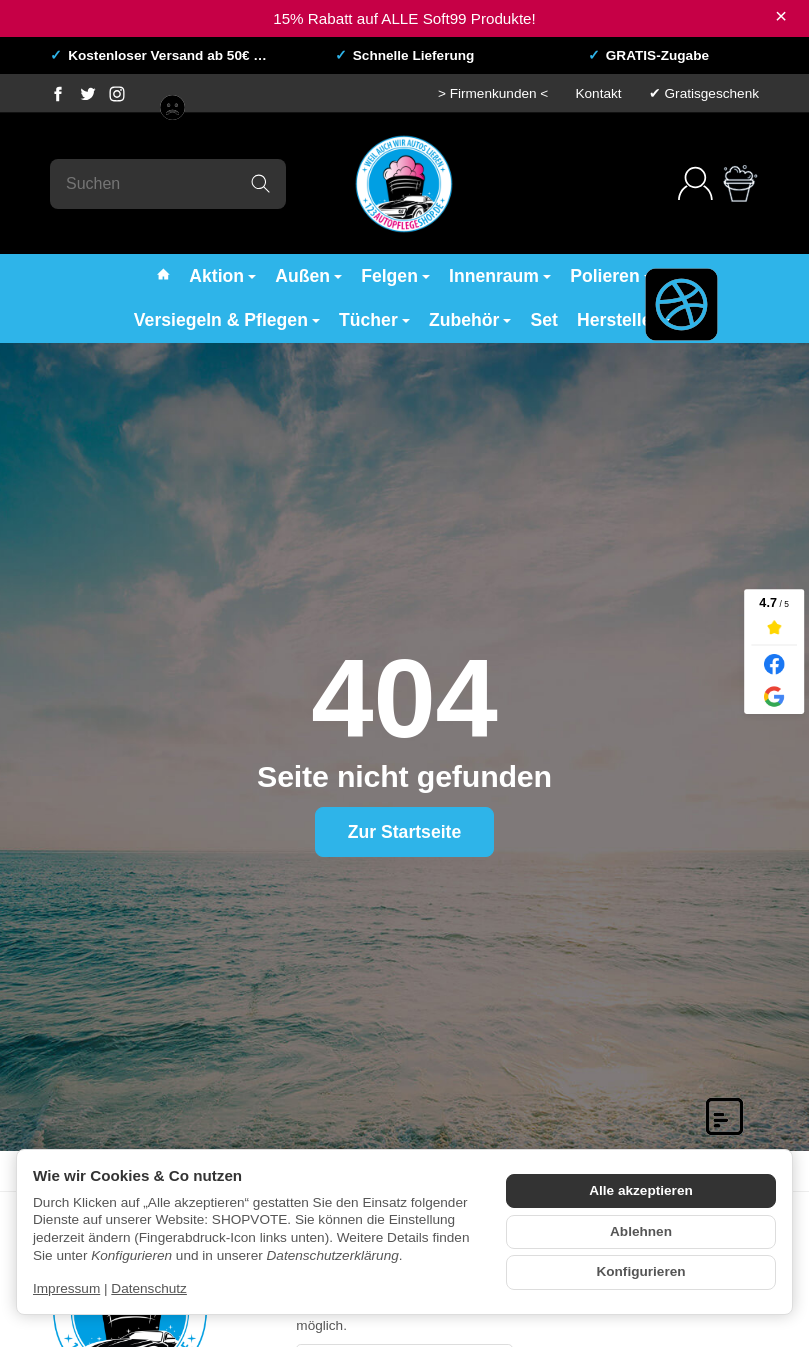  Describe the element at coordinates (724, 1116) in the screenshot. I see `align content to bottom-left of container` at that location.